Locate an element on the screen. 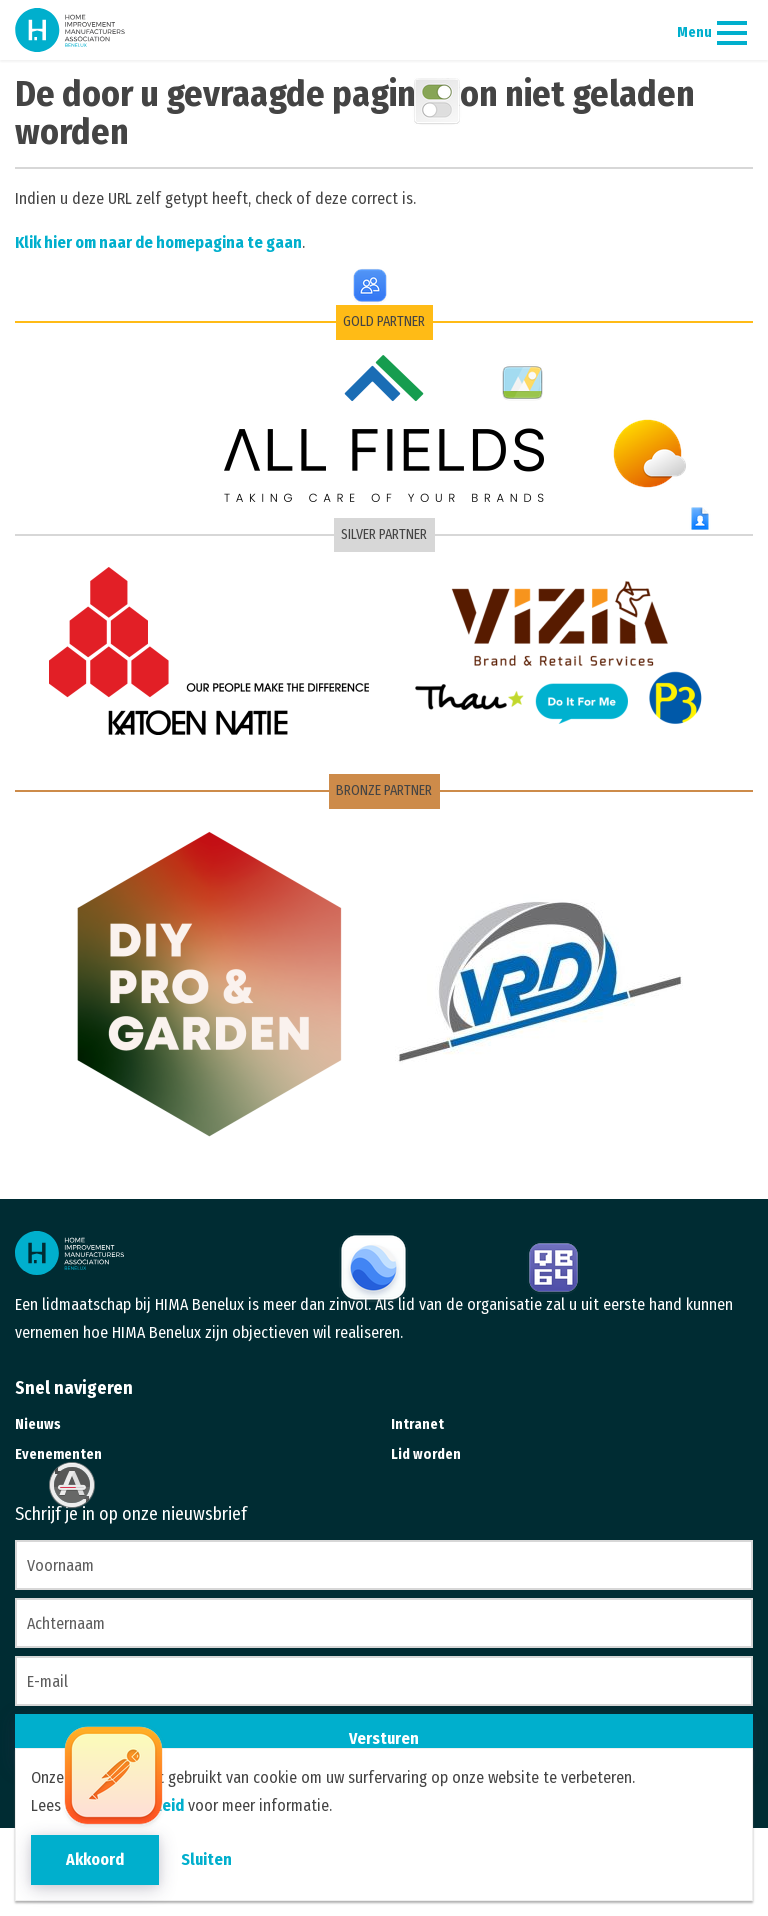  open google earth app is located at coordinates (373, 1267).